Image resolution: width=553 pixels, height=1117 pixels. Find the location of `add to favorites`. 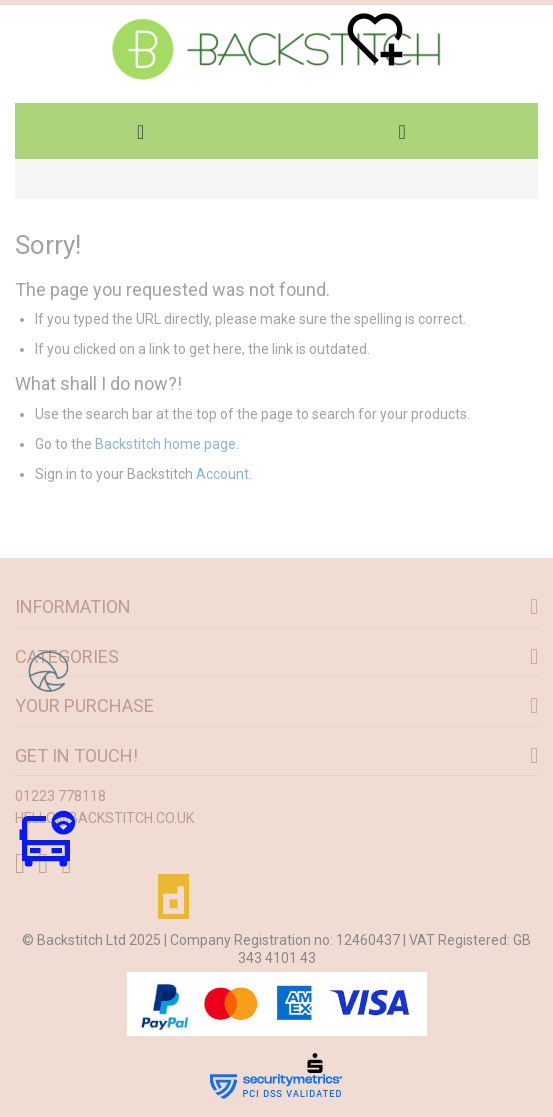

add to favorites is located at coordinates (375, 38).